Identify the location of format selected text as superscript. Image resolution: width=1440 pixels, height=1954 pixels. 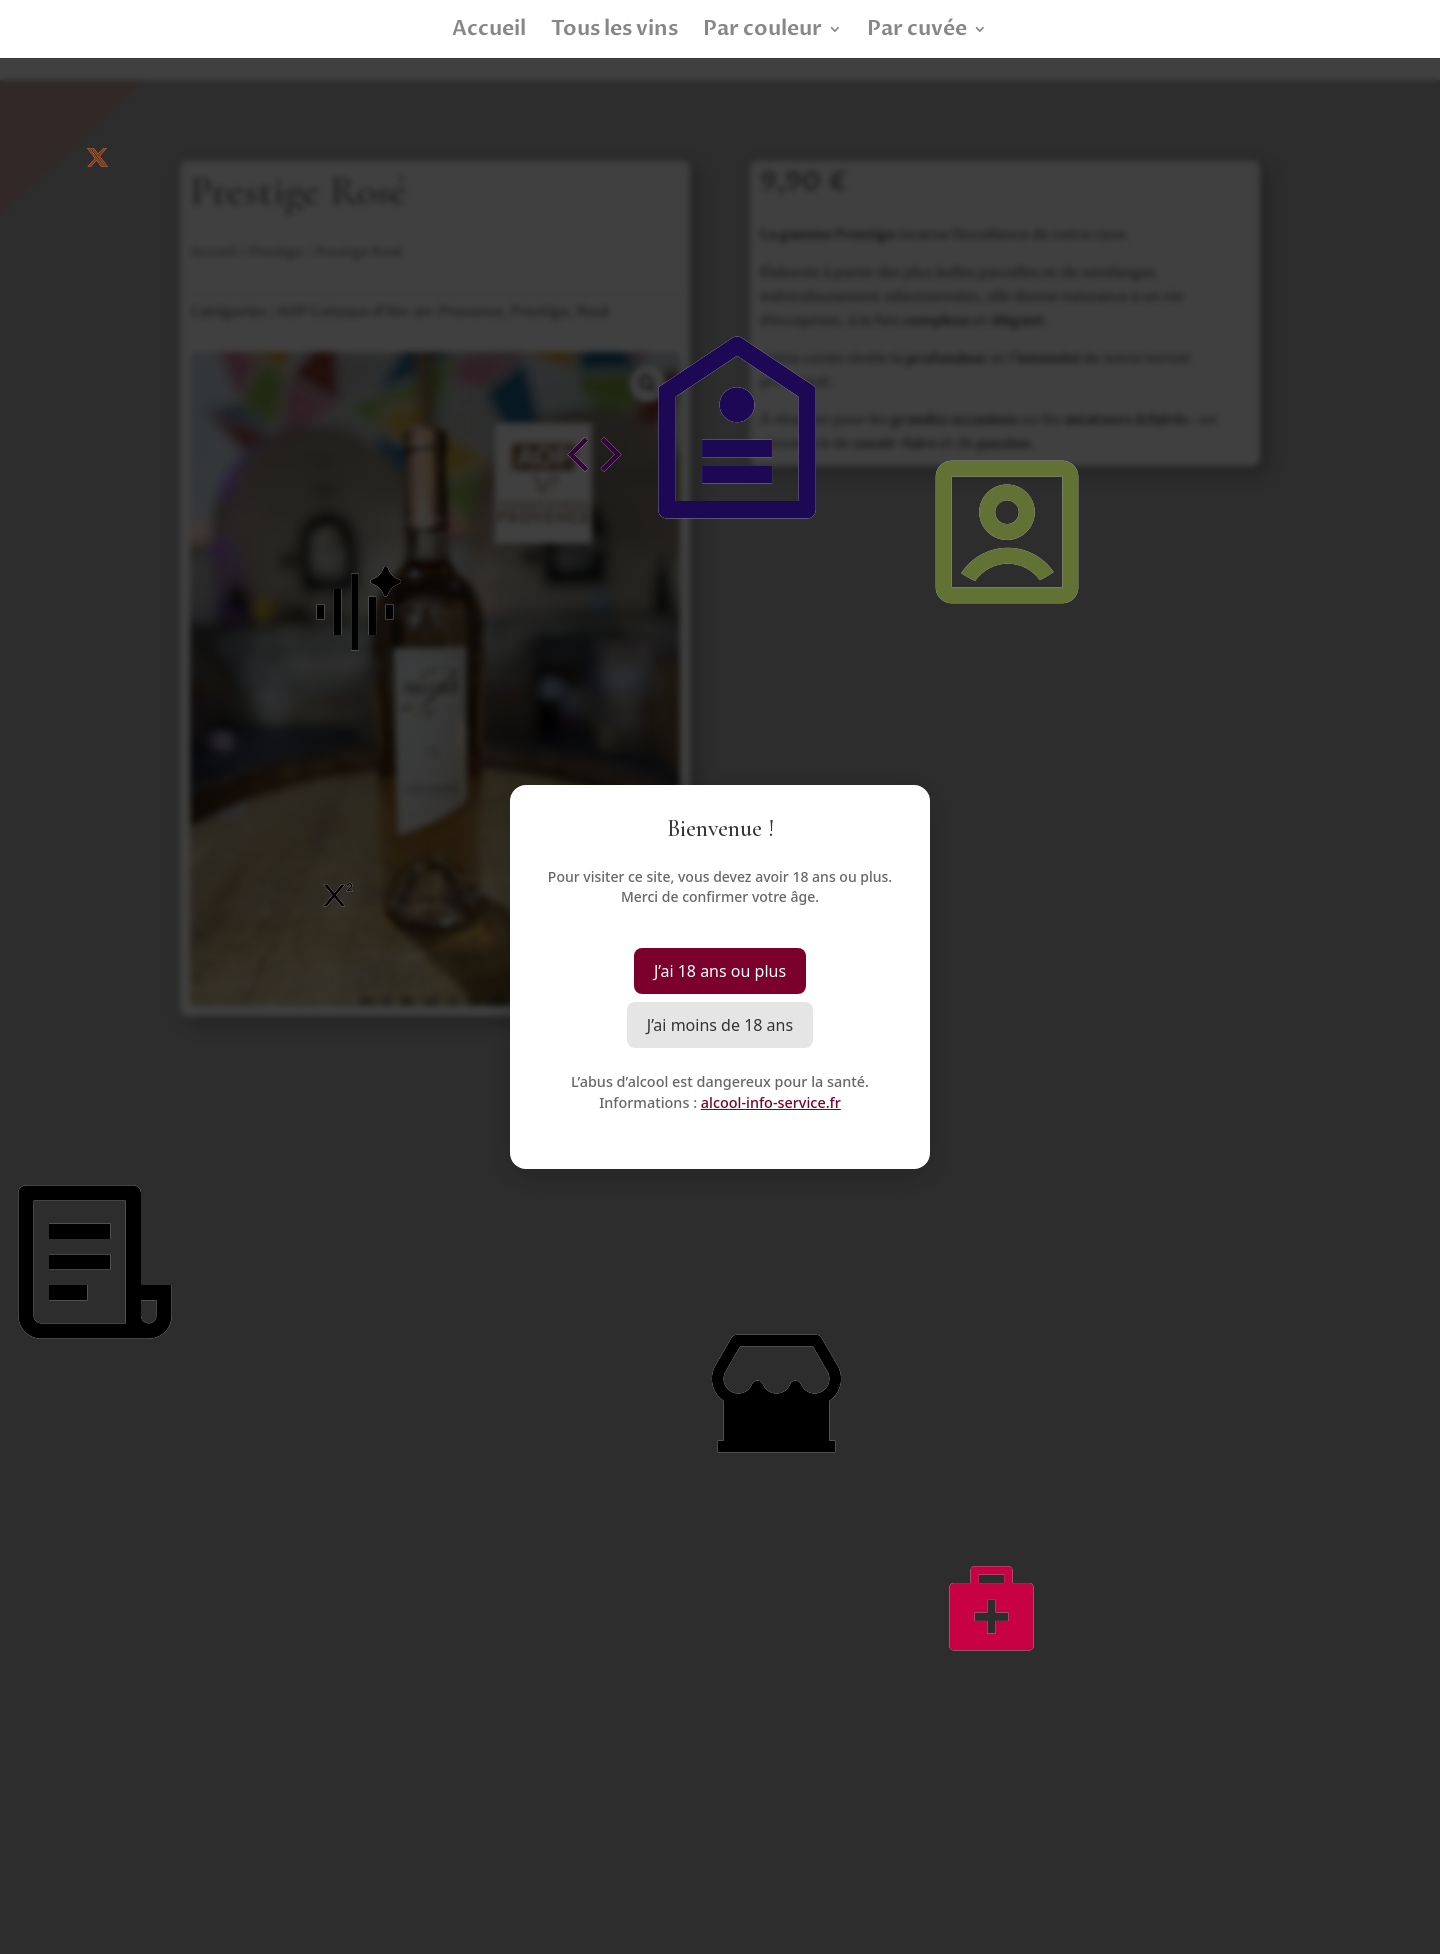
(336, 894).